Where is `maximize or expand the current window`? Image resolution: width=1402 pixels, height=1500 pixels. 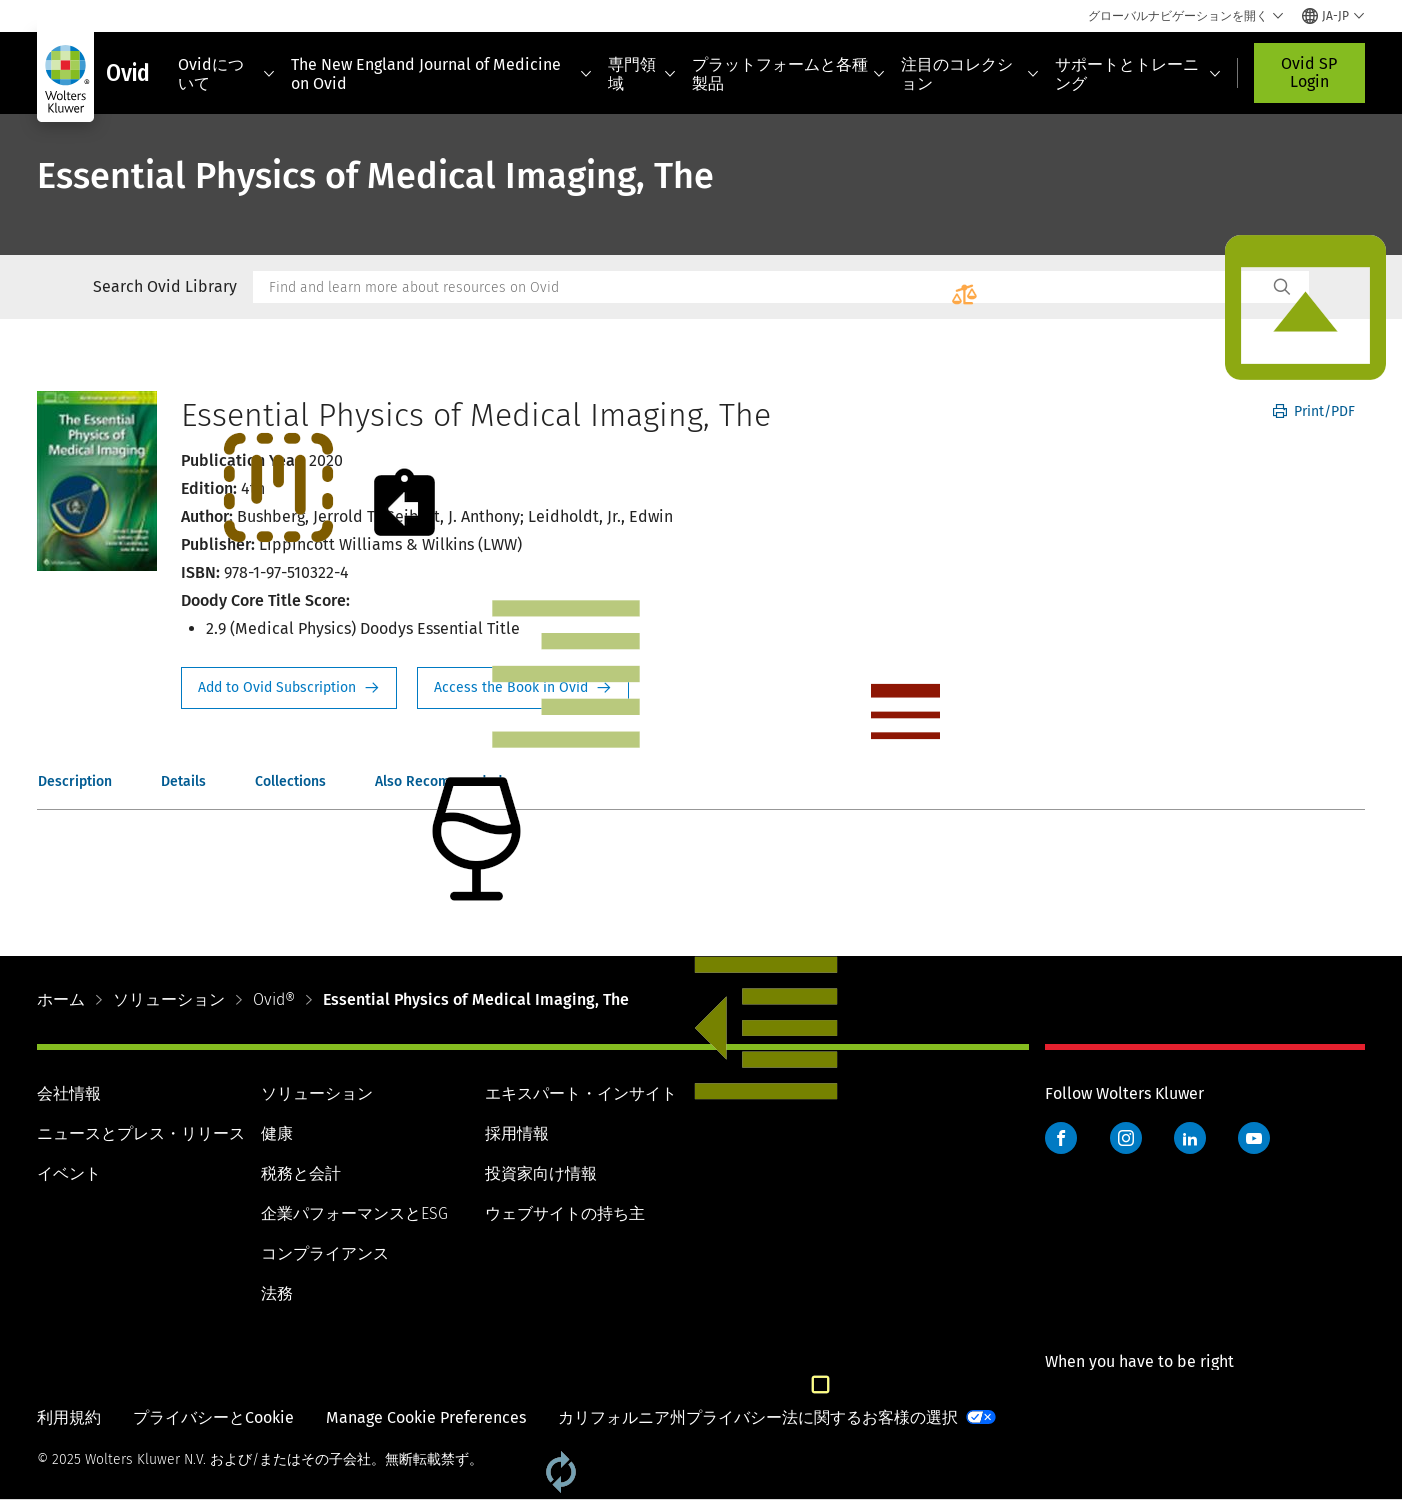 maximize or expand the current window is located at coordinates (1305, 307).